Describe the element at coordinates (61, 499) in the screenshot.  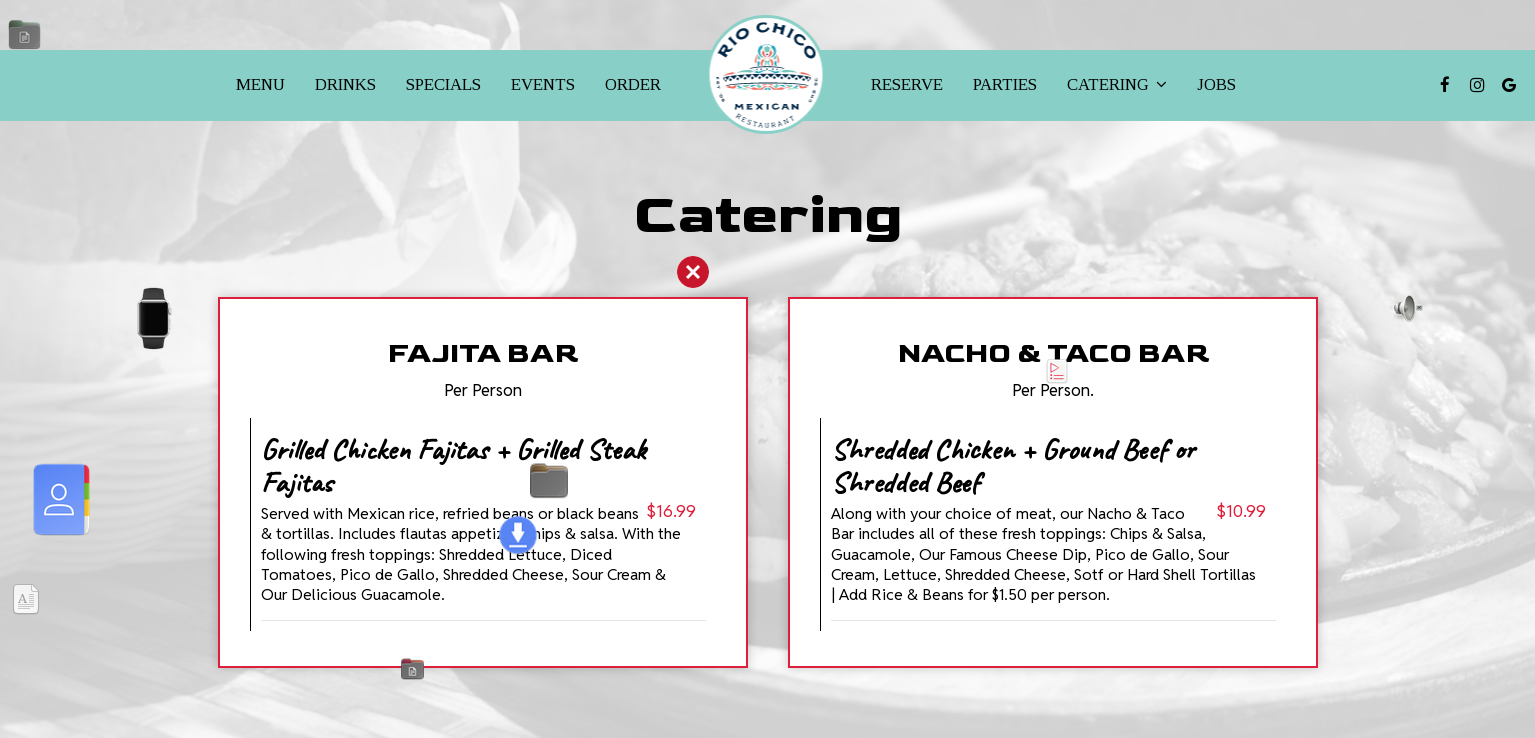
I see `open the address book app` at that location.